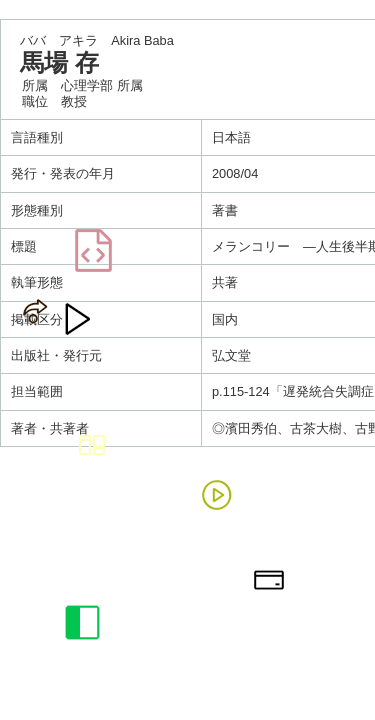 Image resolution: width=375 pixels, height=720 pixels. What do you see at coordinates (269, 579) in the screenshot?
I see `manage payment methods` at bounding box center [269, 579].